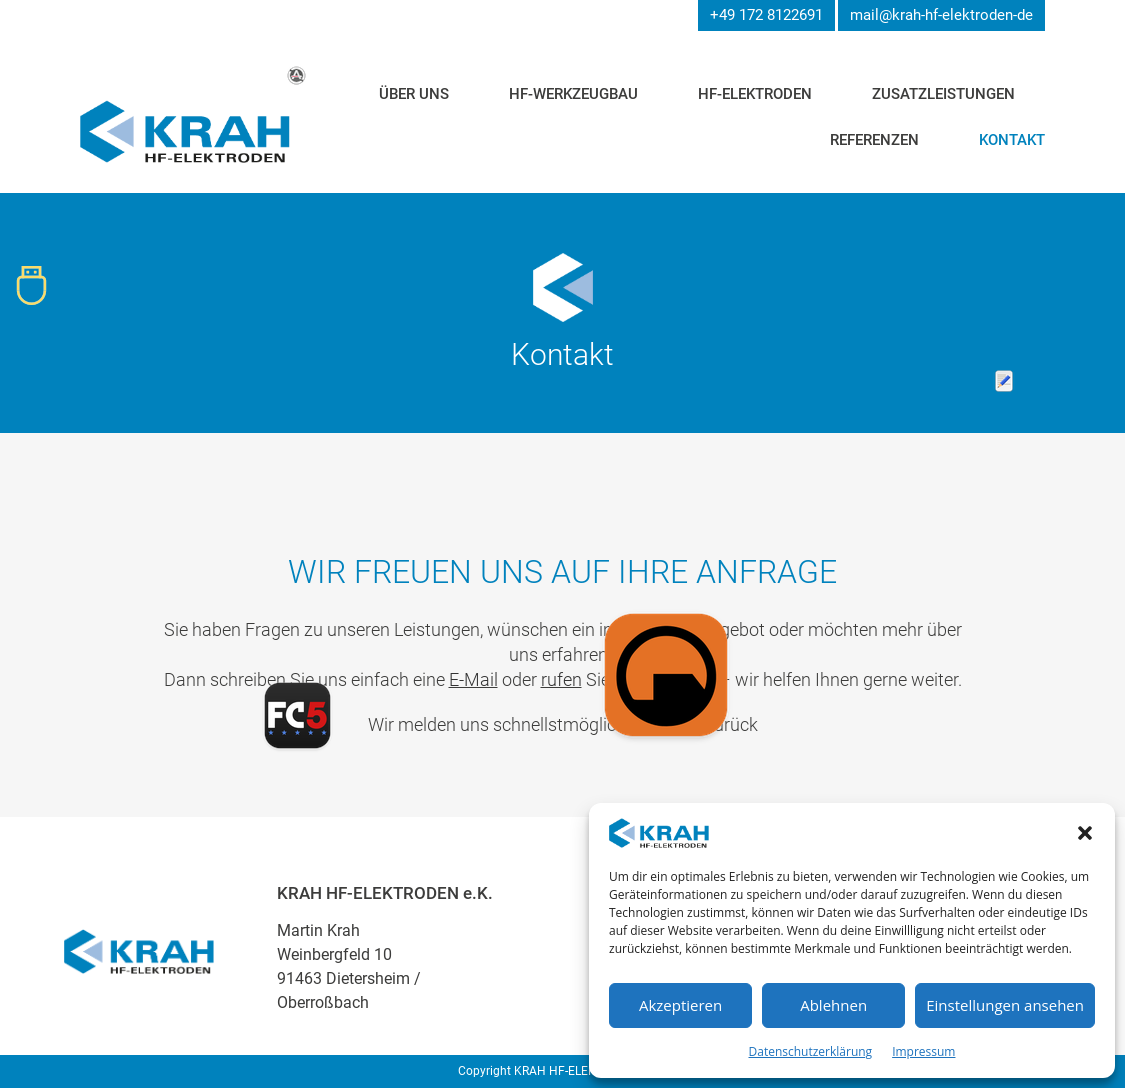  I want to click on launch the Black Mesa game application, so click(666, 675).